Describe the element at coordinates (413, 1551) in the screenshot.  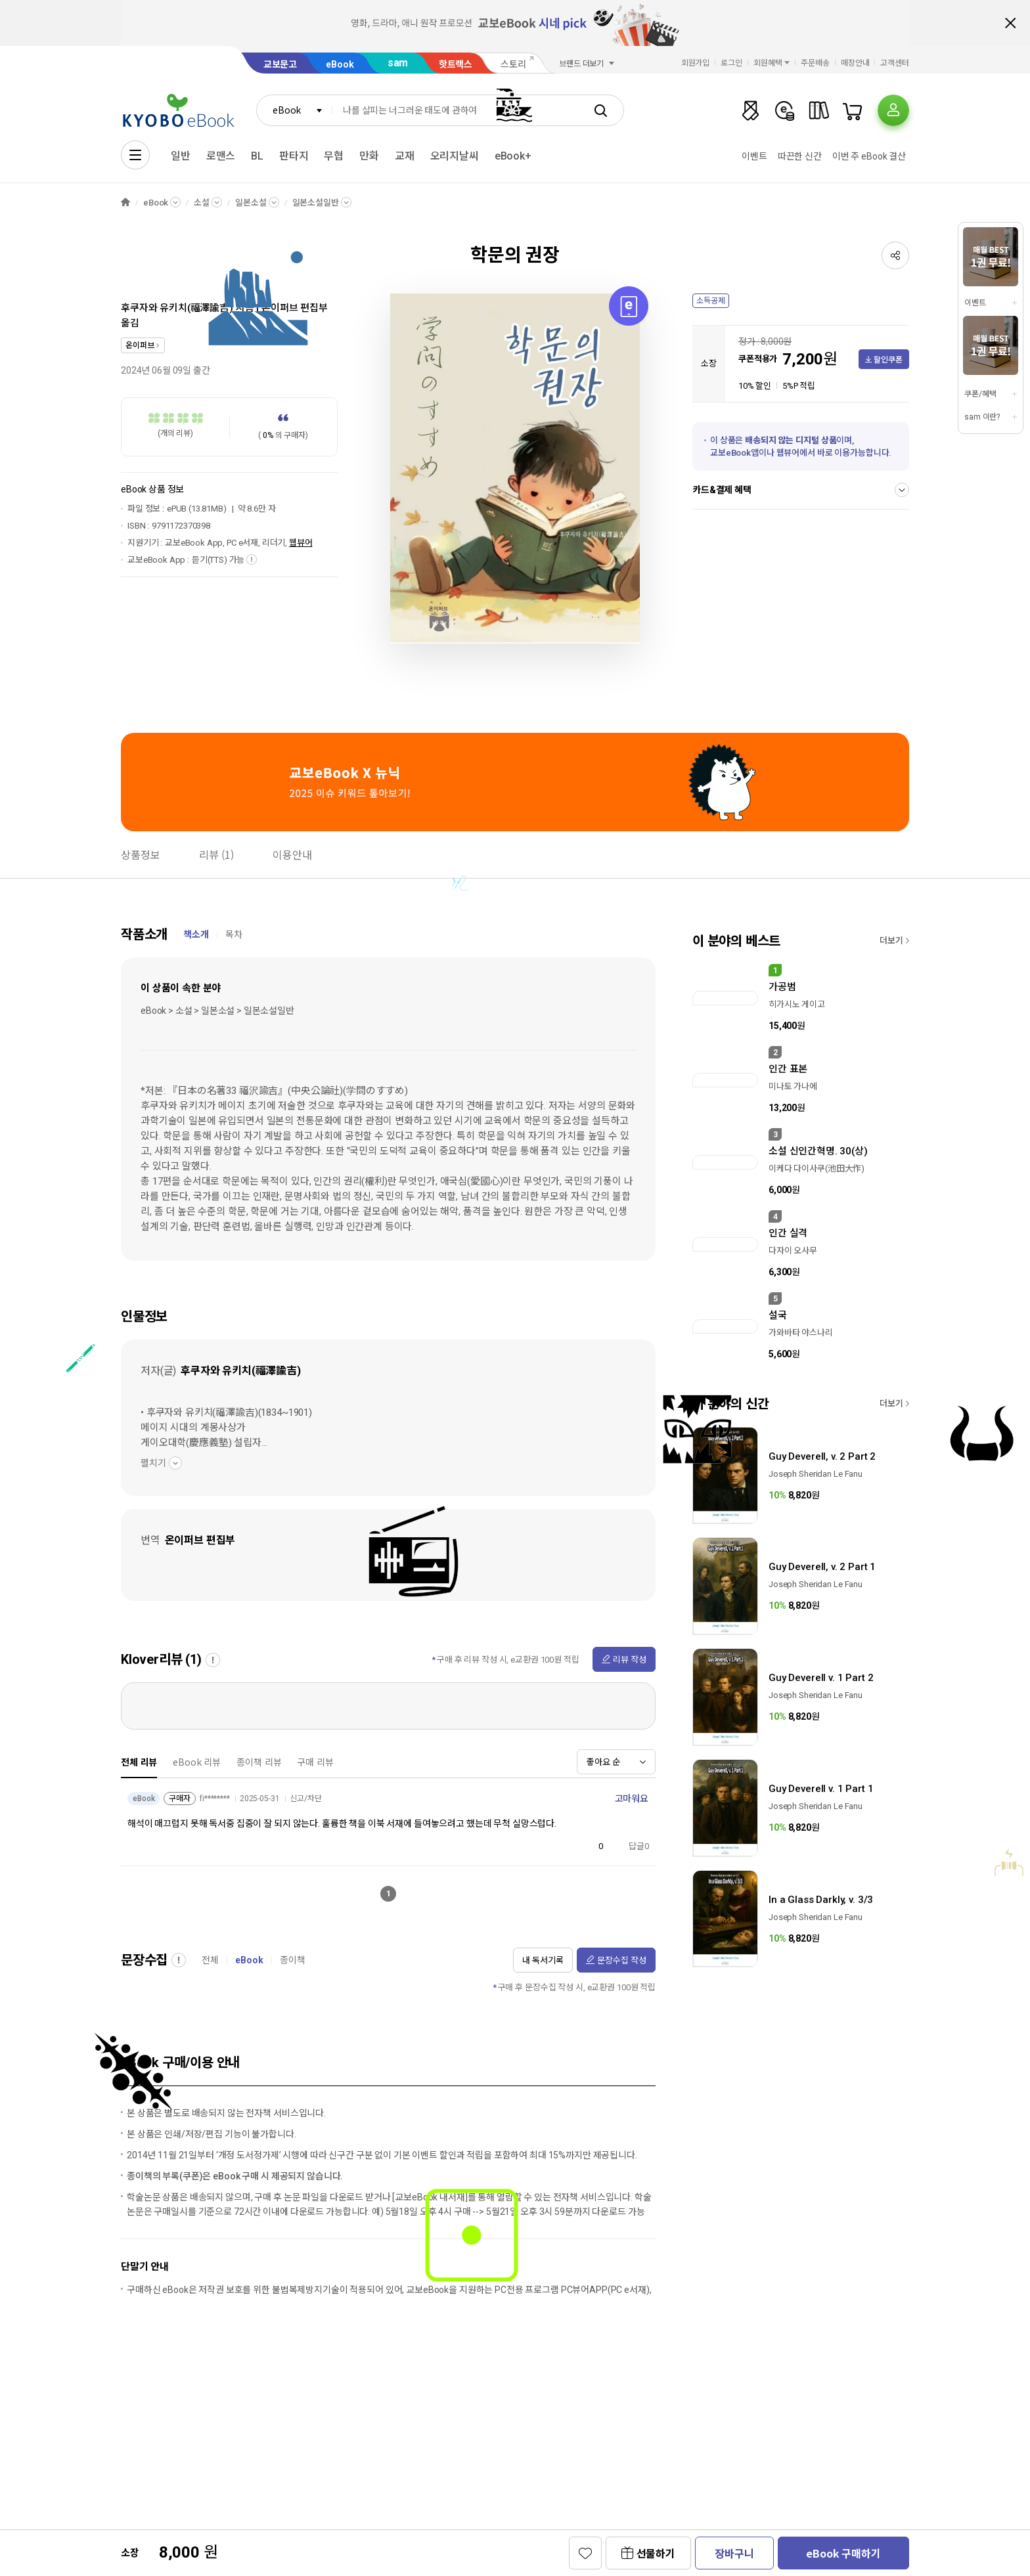
I see `access radio or audio streaming features` at that location.